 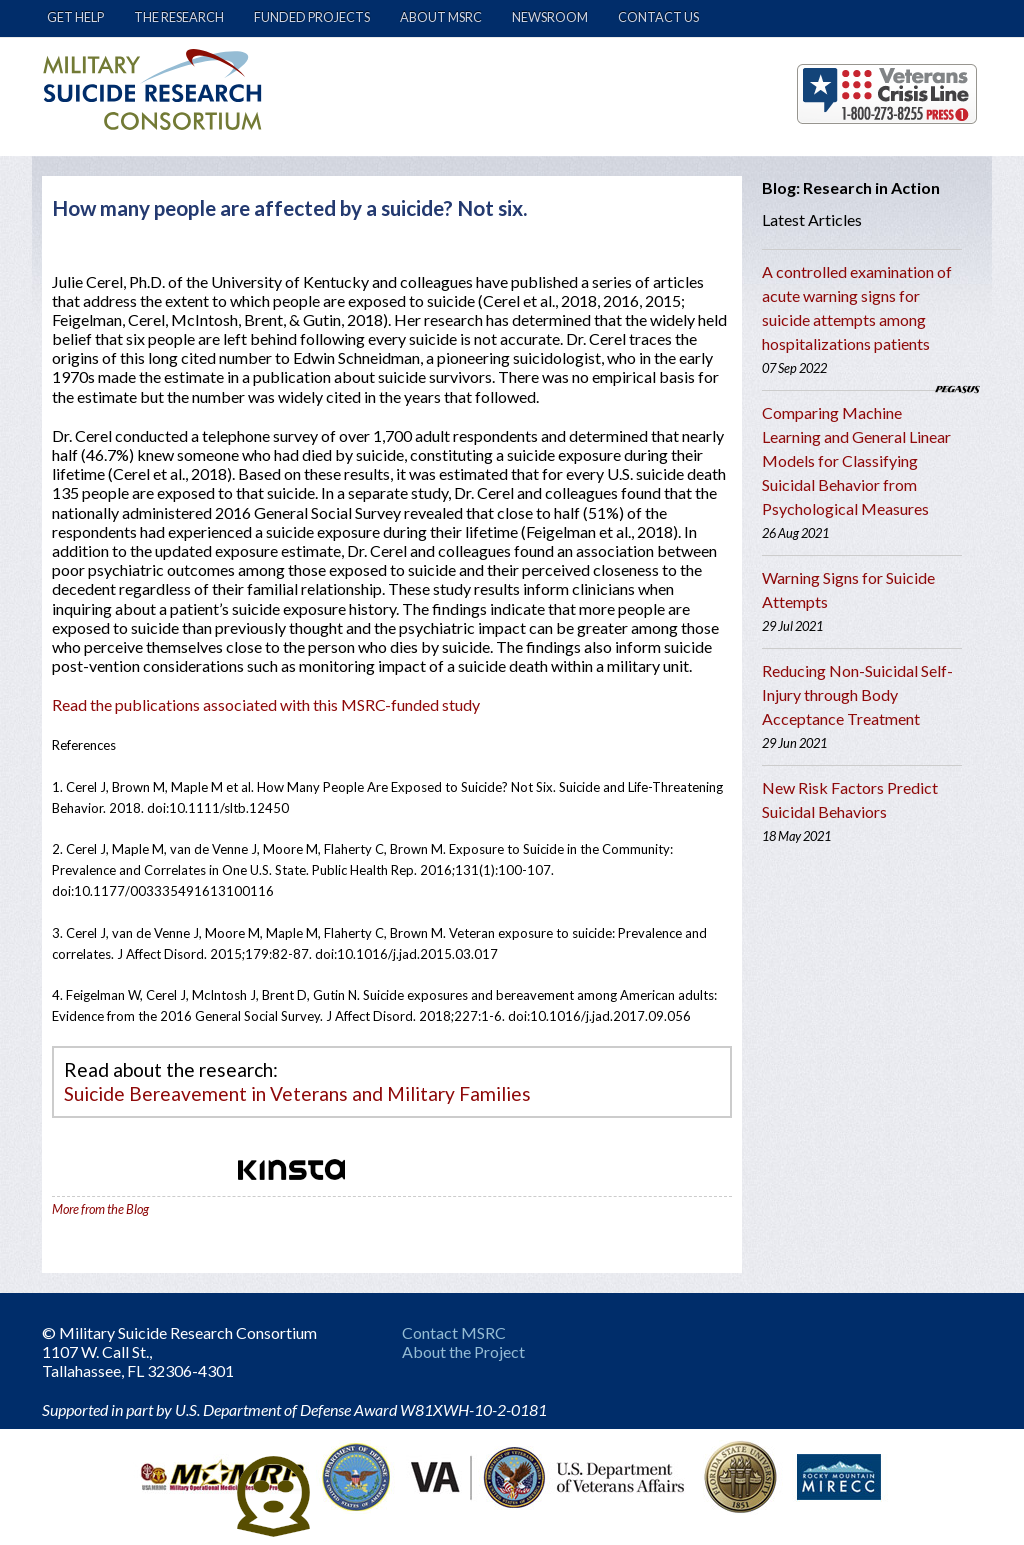 I want to click on Kinsta web hosting service logo, so click(x=291, y=1169).